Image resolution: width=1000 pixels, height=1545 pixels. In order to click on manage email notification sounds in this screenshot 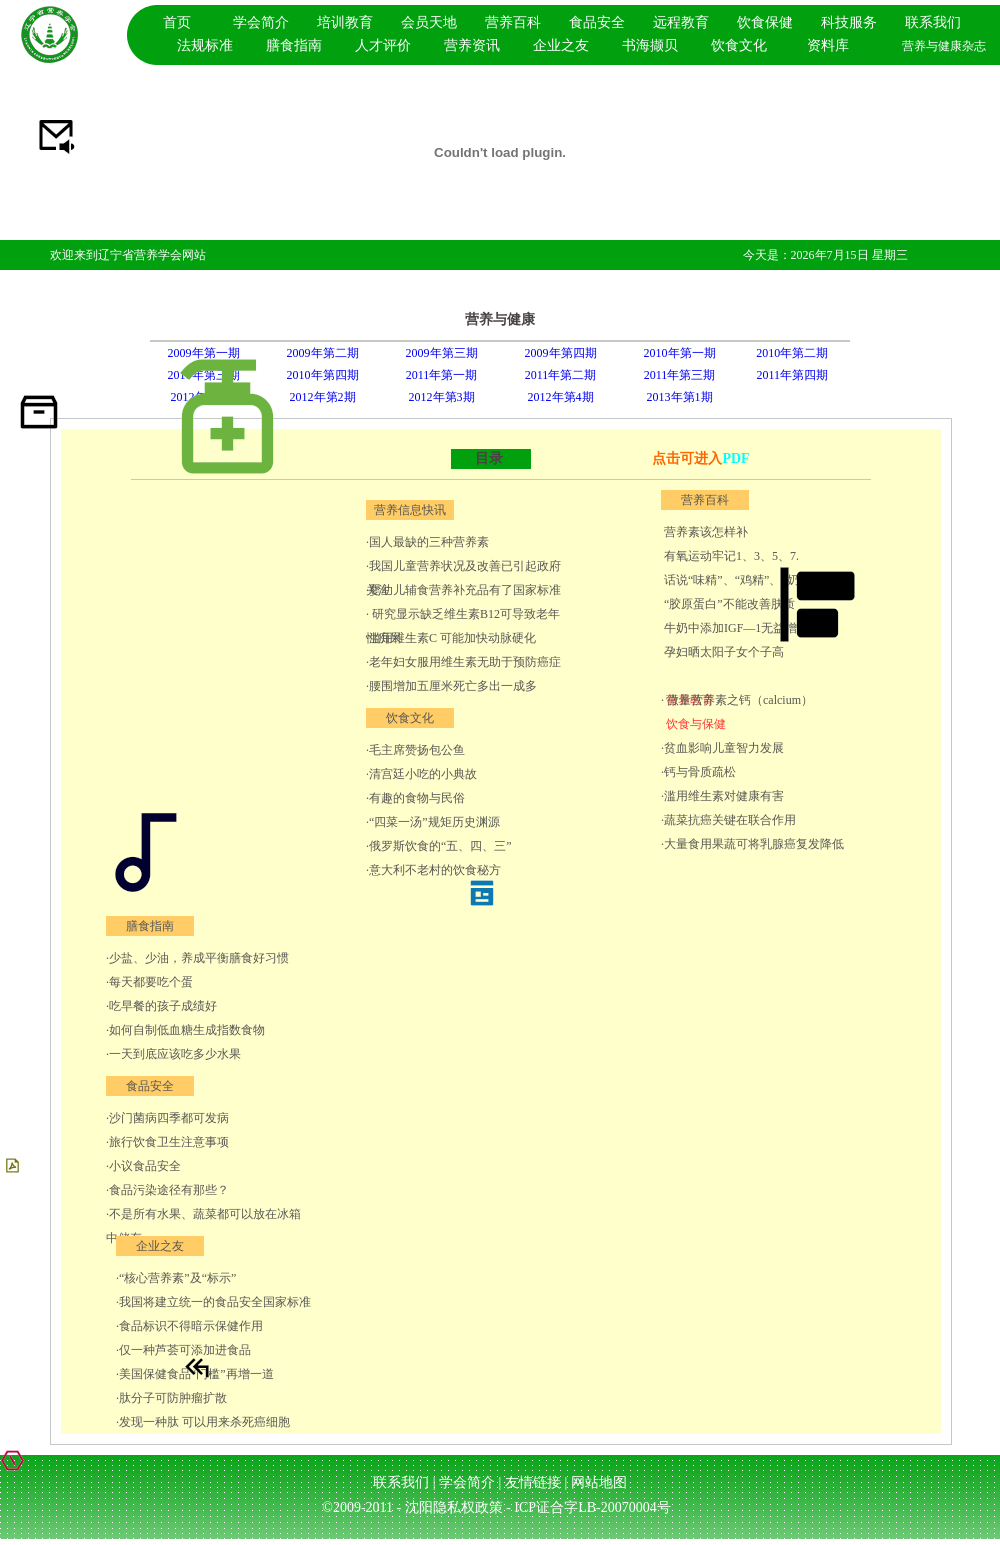, I will do `click(56, 135)`.